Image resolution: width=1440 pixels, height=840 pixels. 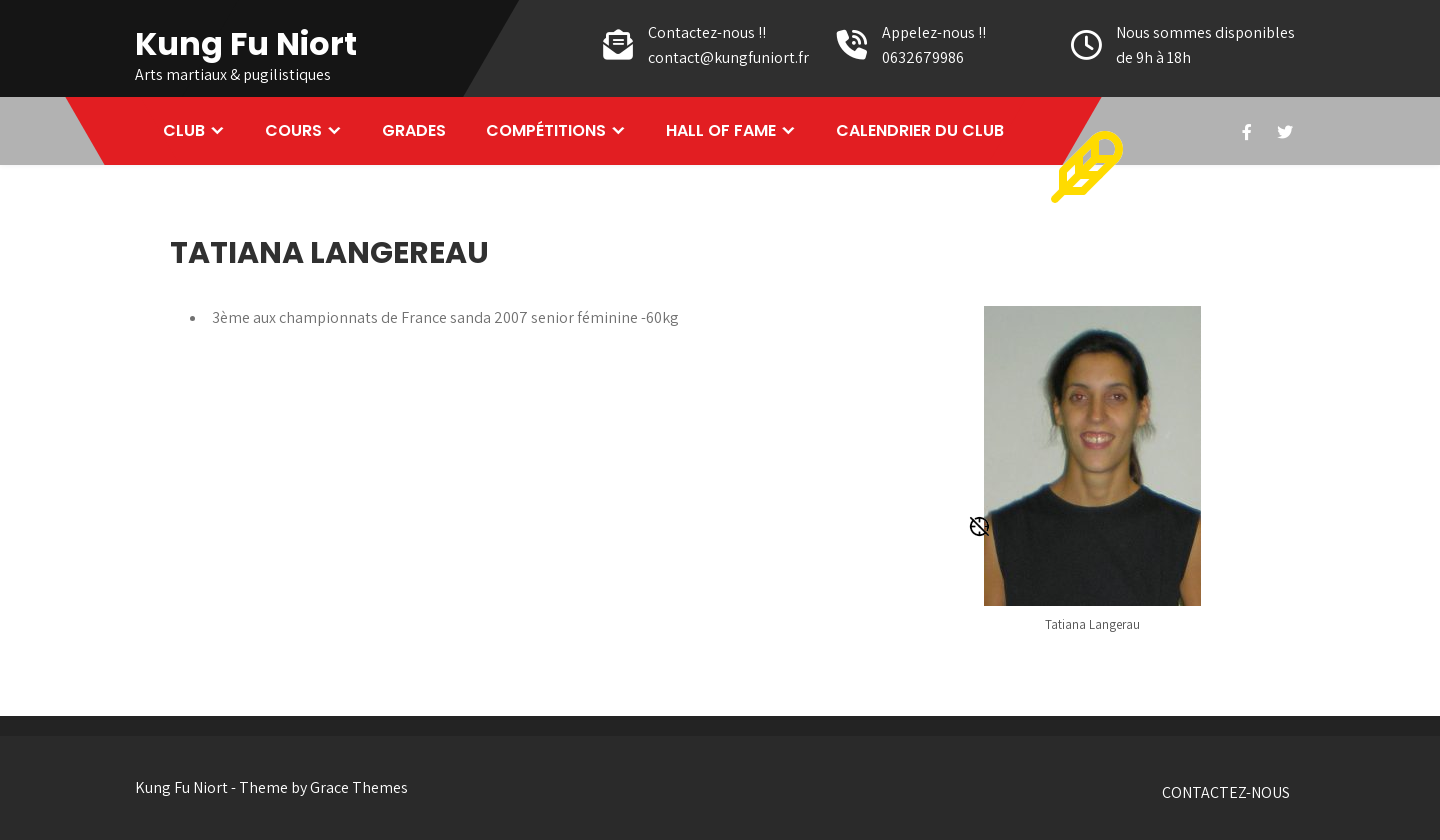 I want to click on disable viewfinder or camera focus, so click(x=979, y=526).